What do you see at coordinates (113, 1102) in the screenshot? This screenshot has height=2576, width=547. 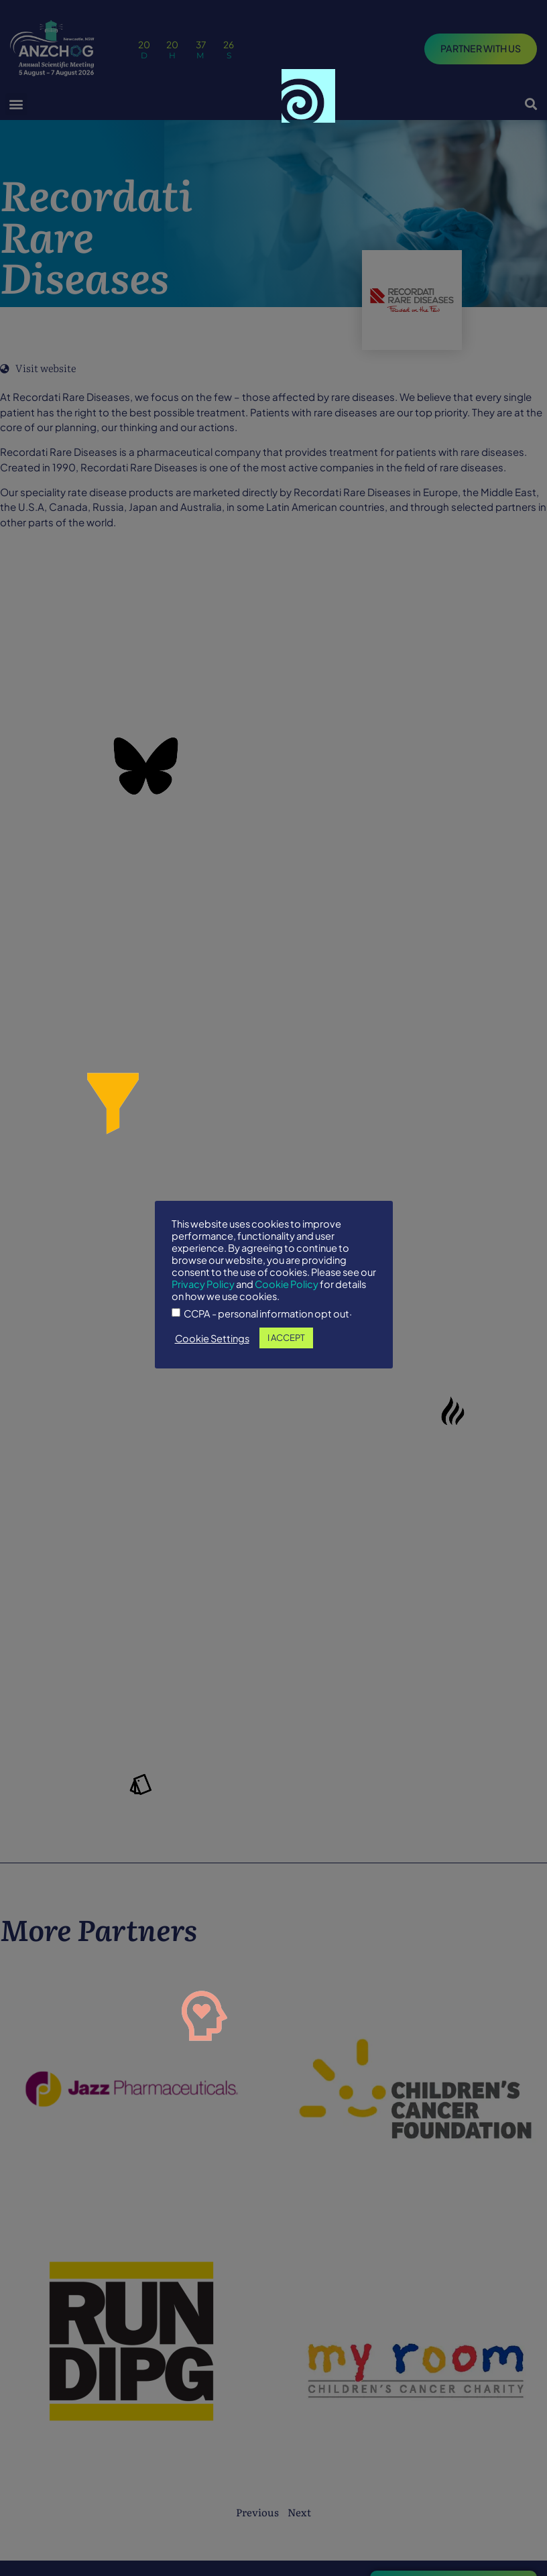 I see `filter or sort content` at bounding box center [113, 1102].